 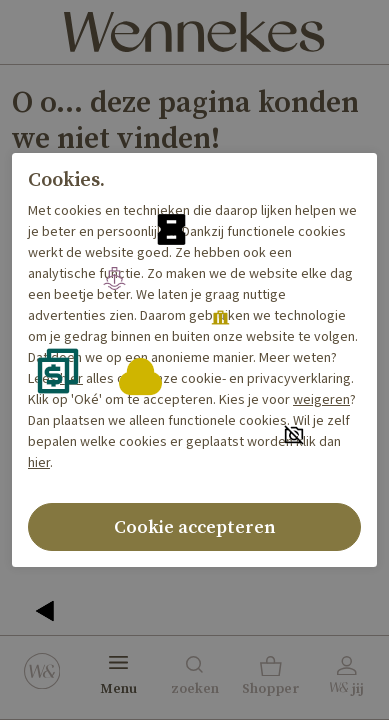 What do you see at coordinates (114, 278) in the screenshot?
I see `ImprovMX email forwarding service logo` at bounding box center [114, 278].